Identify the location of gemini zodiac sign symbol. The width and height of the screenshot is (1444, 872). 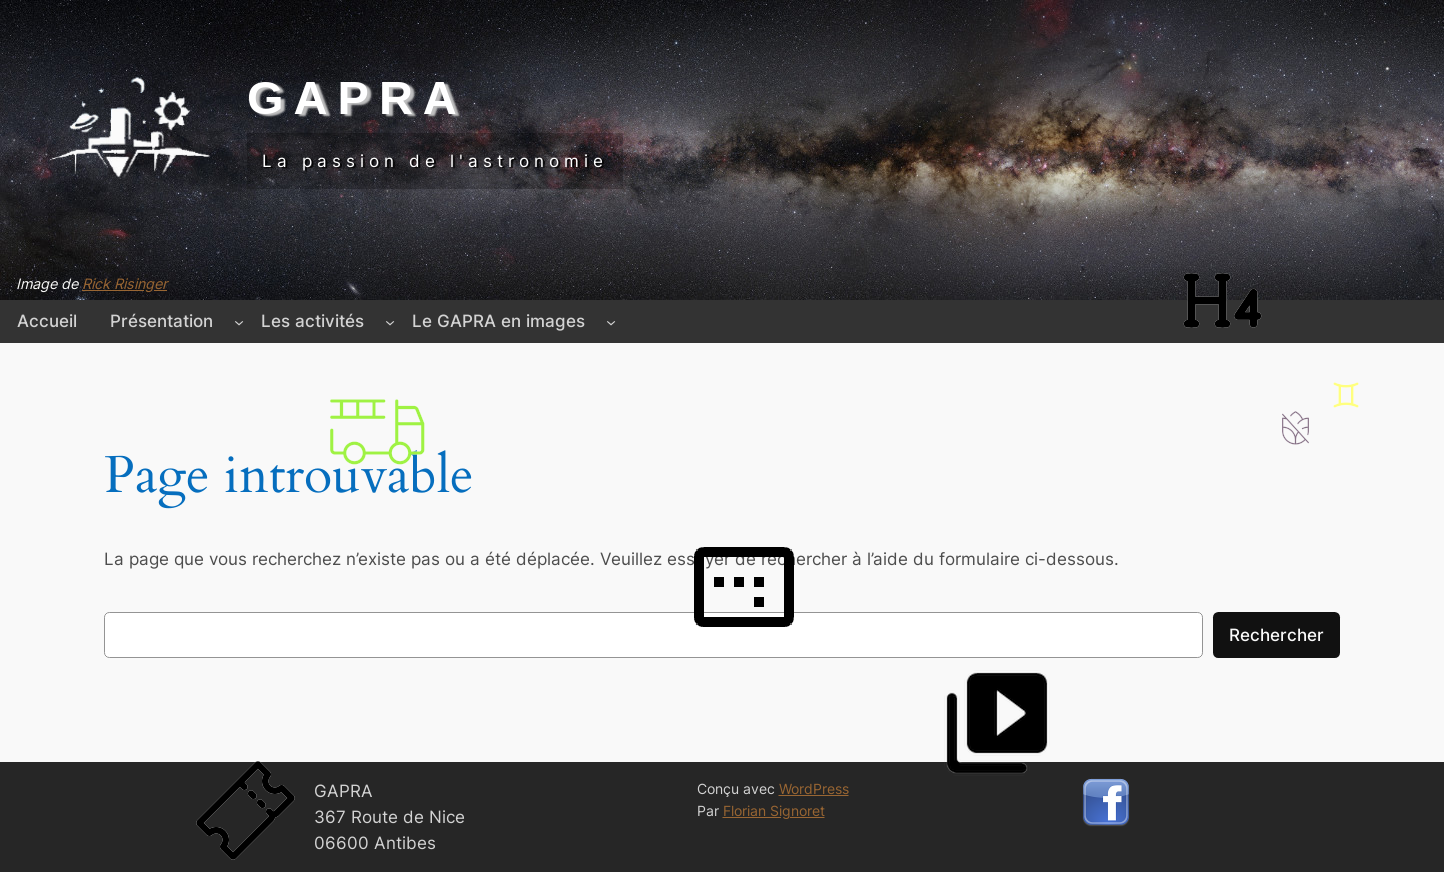
(1346, 395).